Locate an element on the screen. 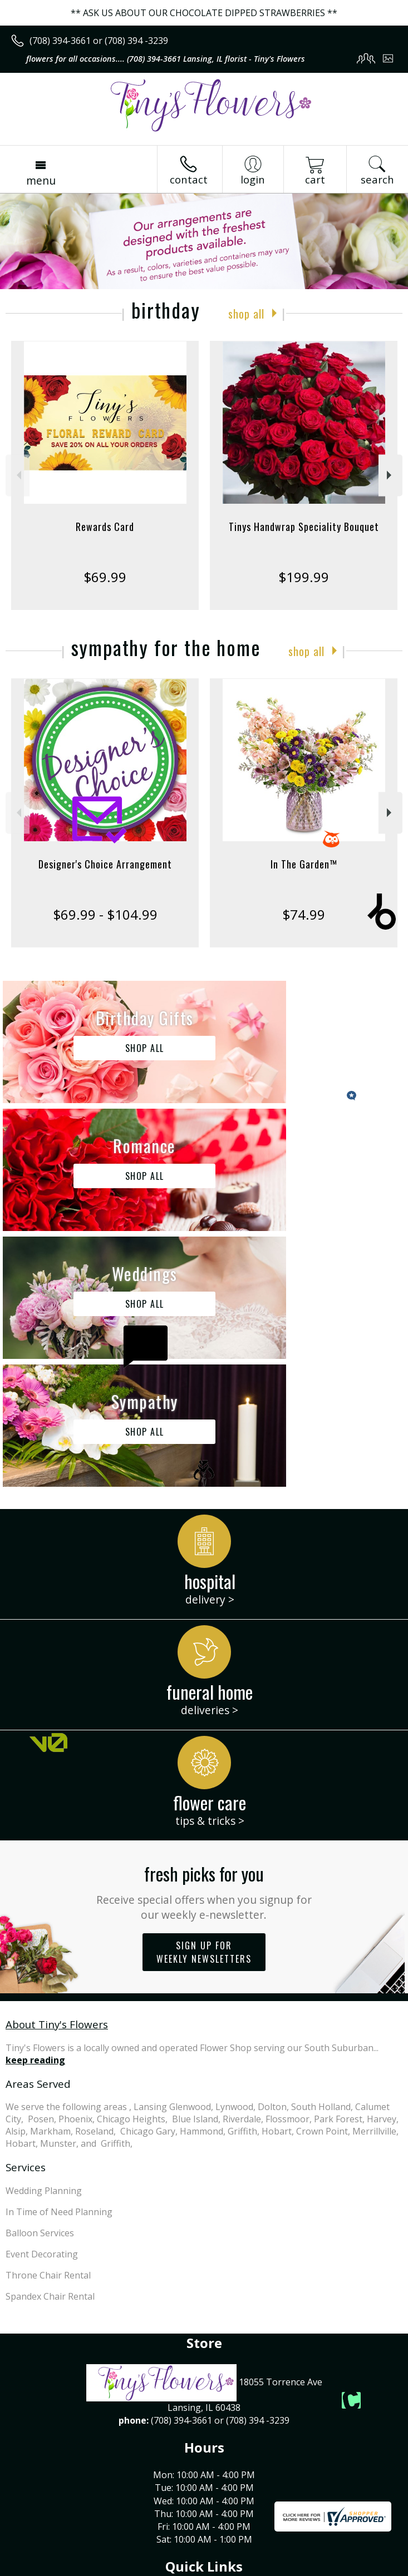  open hootsuite social media management app is located at coordinates (331, 839).